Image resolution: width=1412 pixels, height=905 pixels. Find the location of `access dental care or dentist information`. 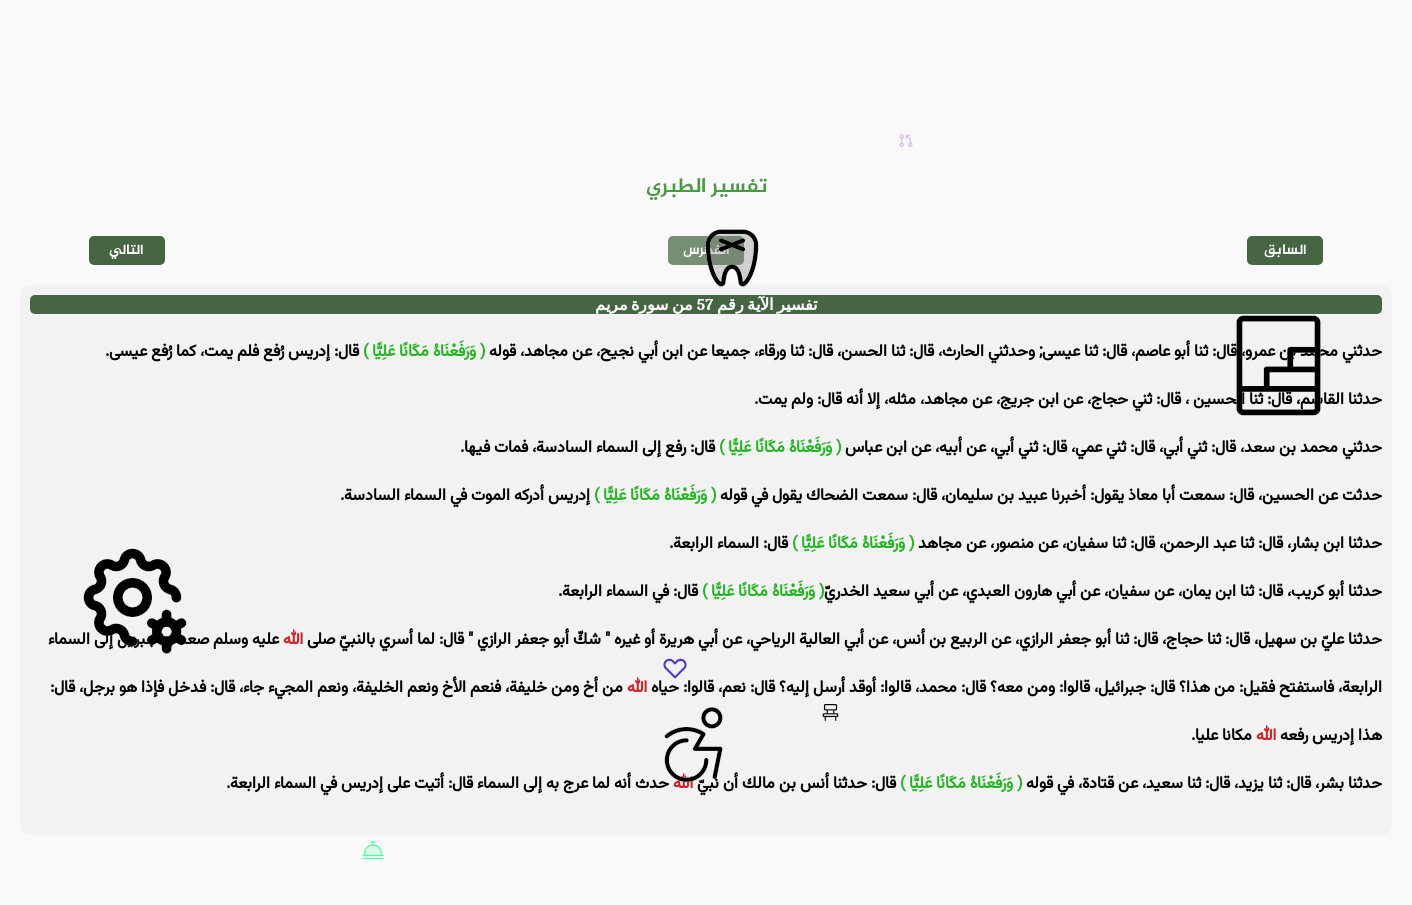

access dental care or dentist information is located at coordinates (732, 258).